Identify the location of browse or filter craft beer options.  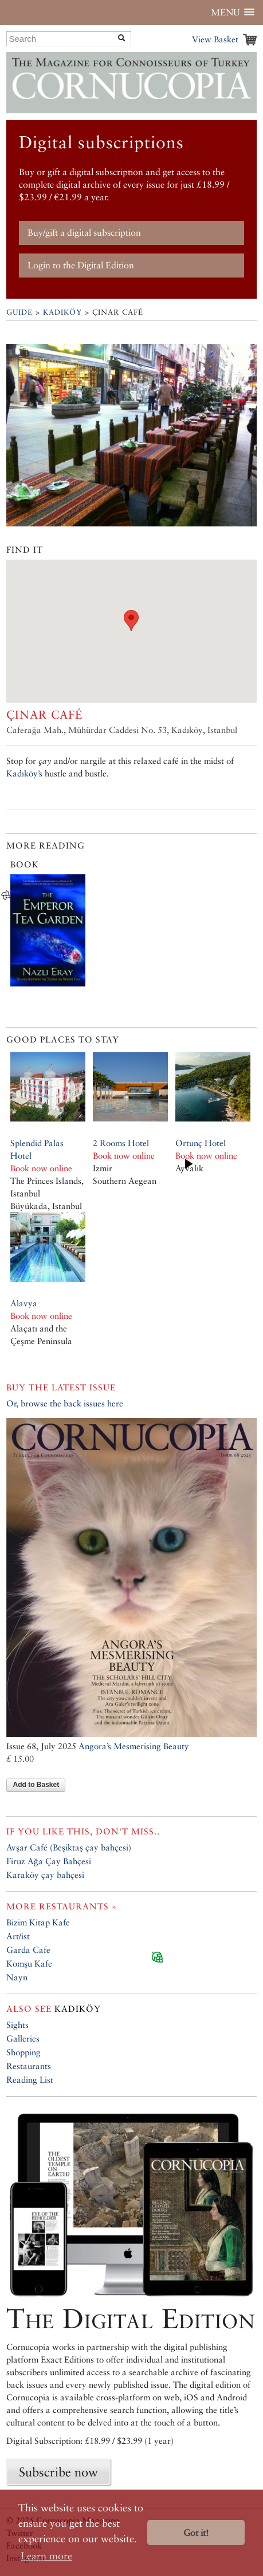
(157, 1957).